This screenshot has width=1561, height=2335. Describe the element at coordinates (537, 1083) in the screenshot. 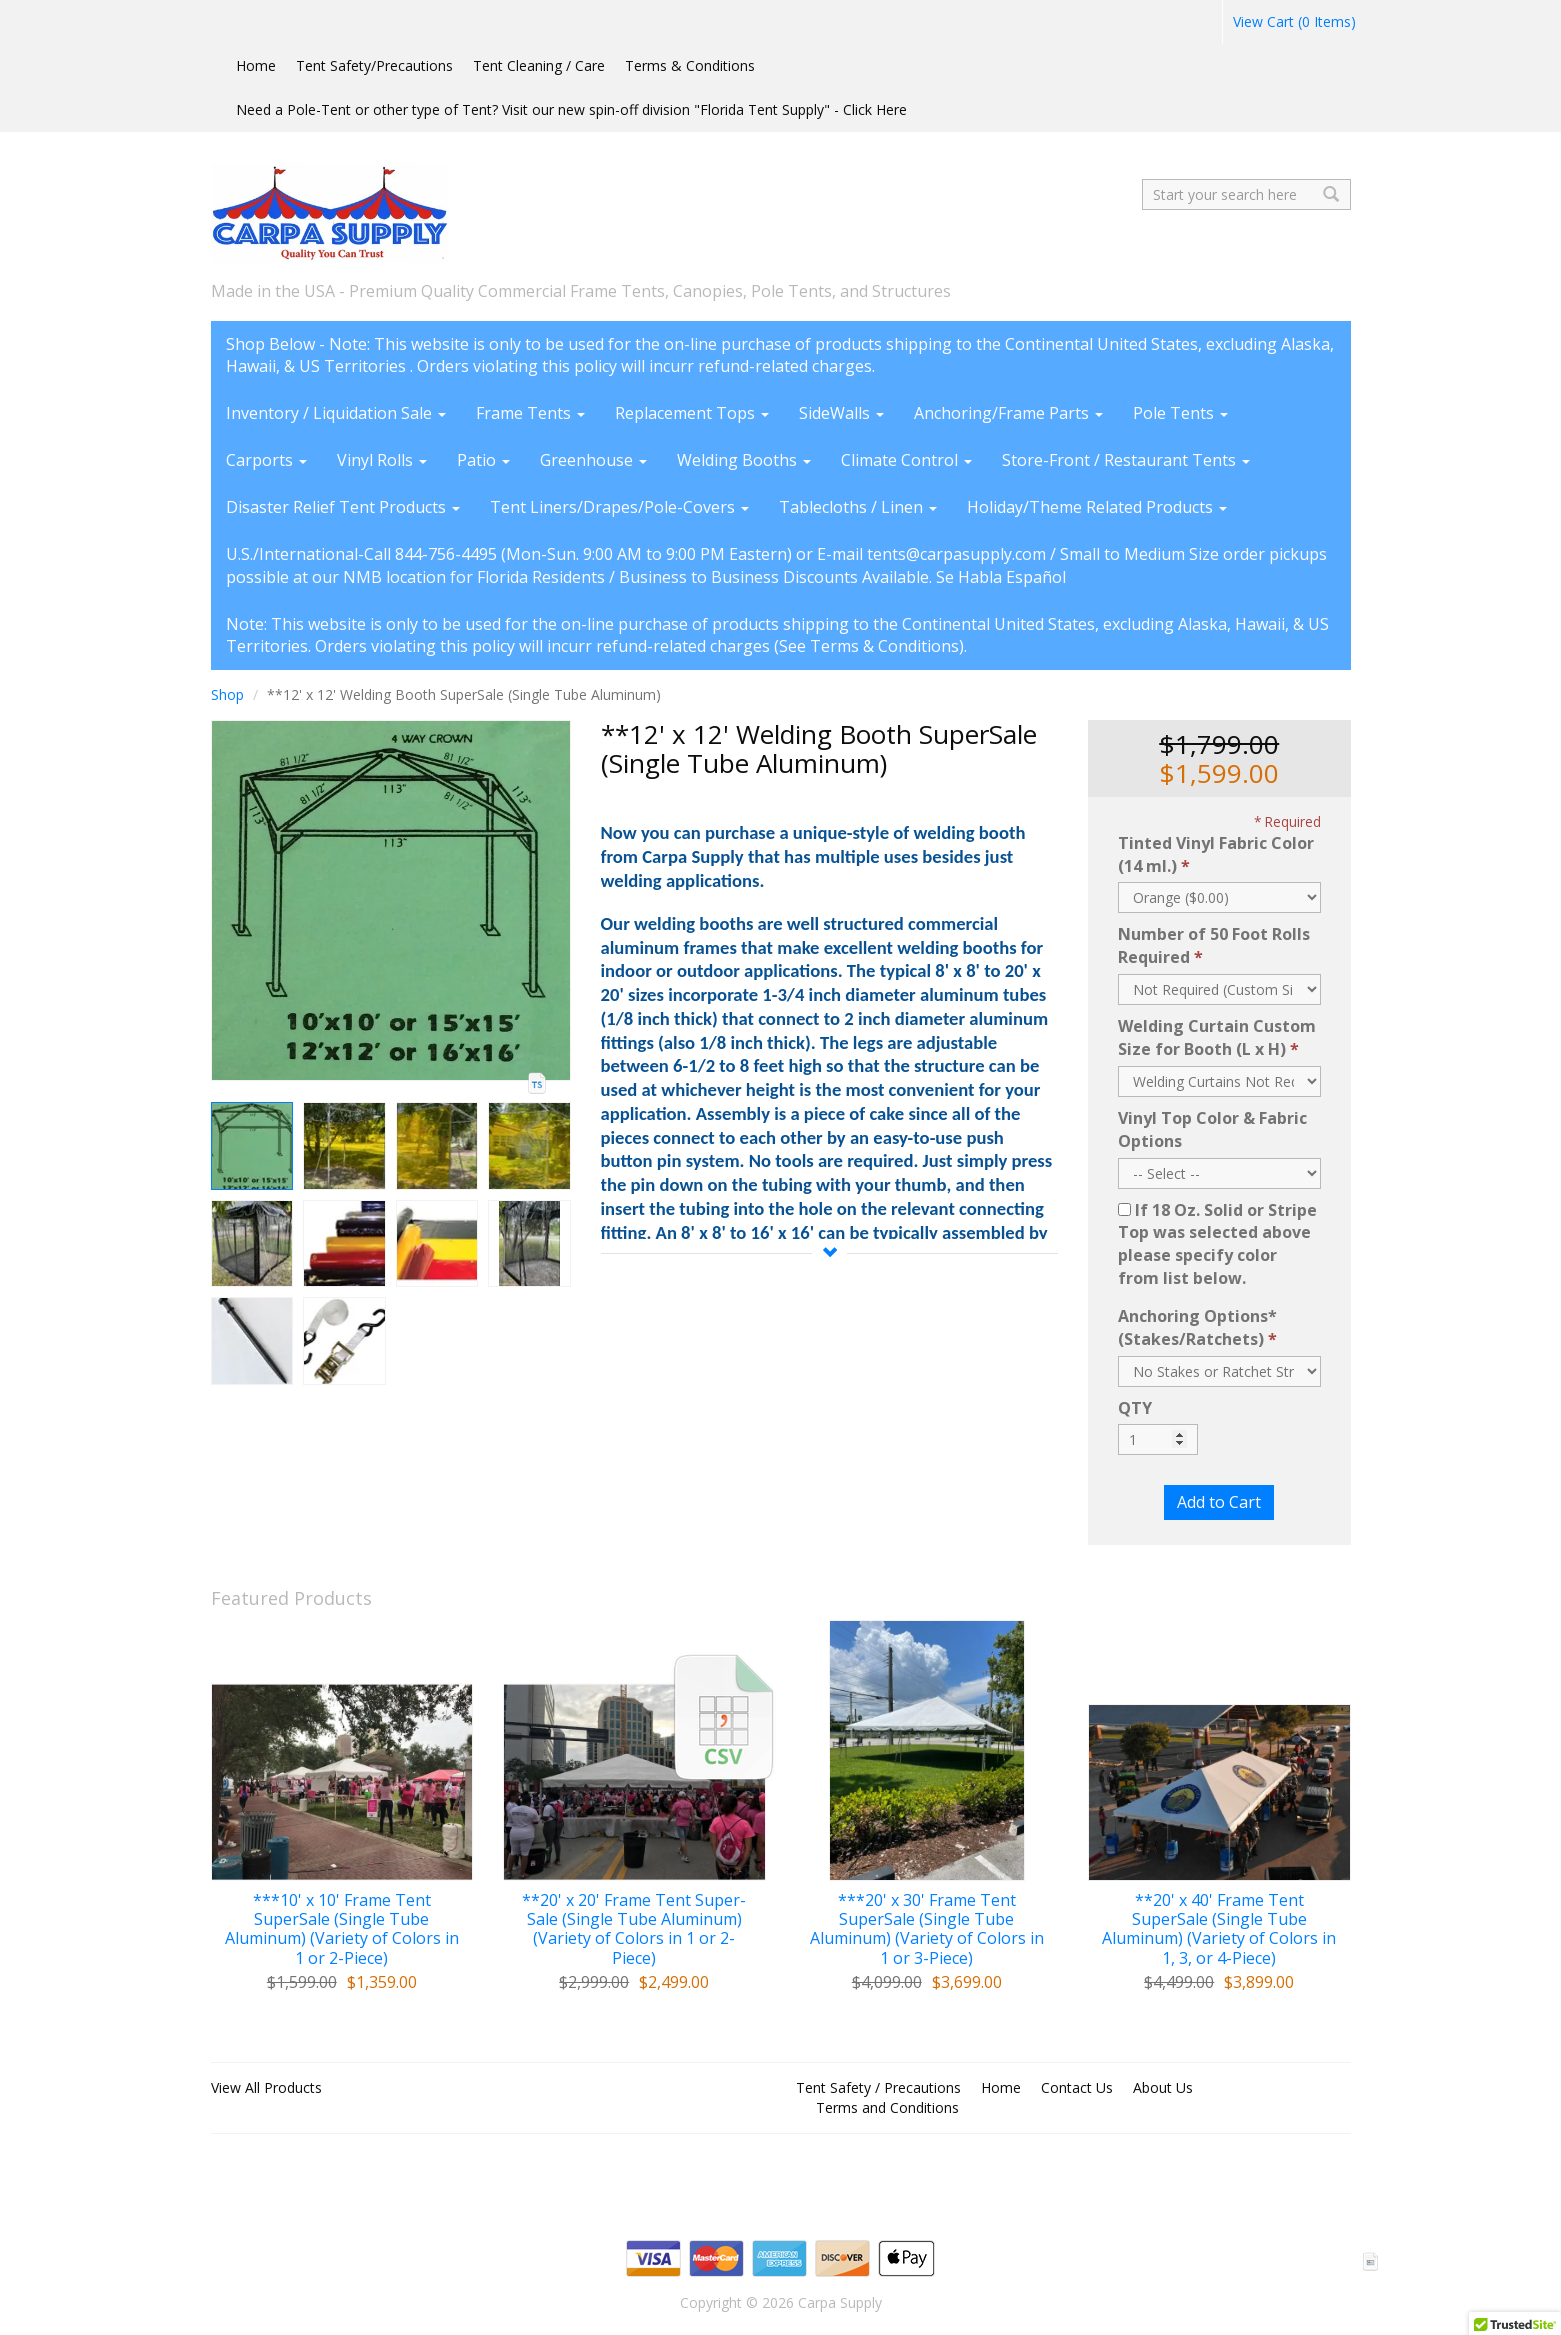

I see `a typescript source code file` at that location.